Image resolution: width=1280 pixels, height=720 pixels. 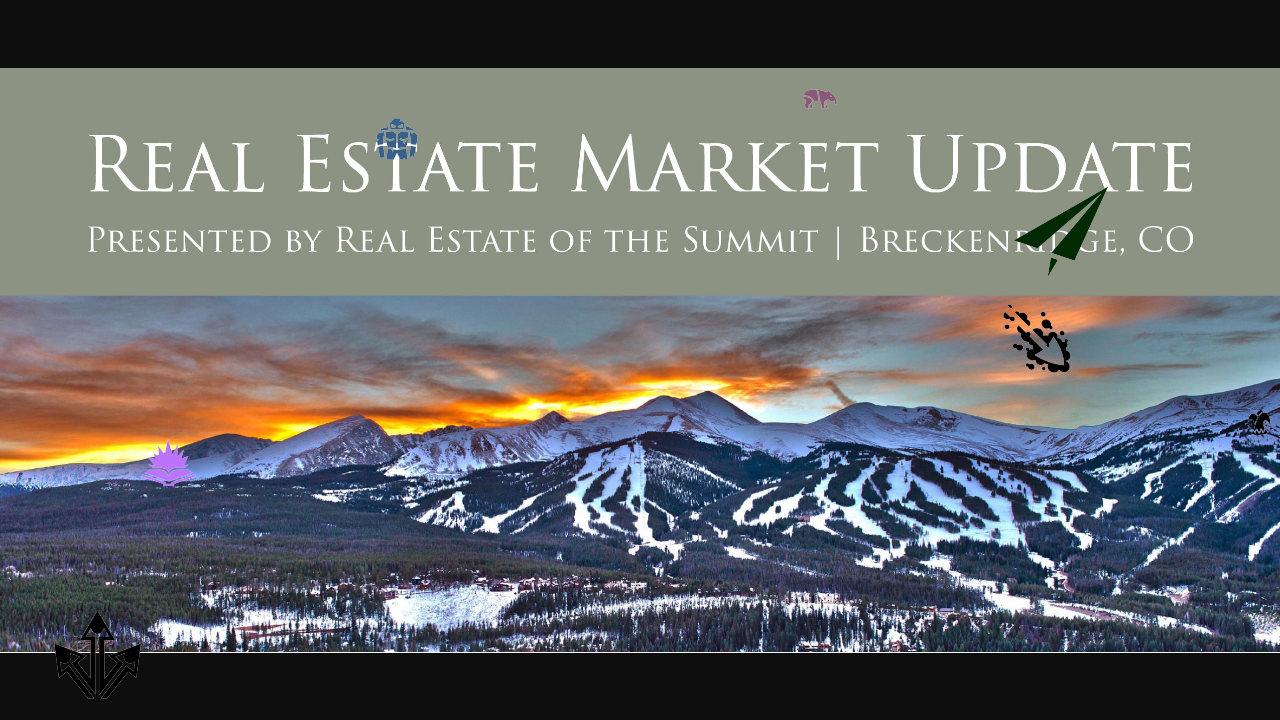 I want to click on equip poison-tipped arrow or projectile, so click(x=1036, y=338).